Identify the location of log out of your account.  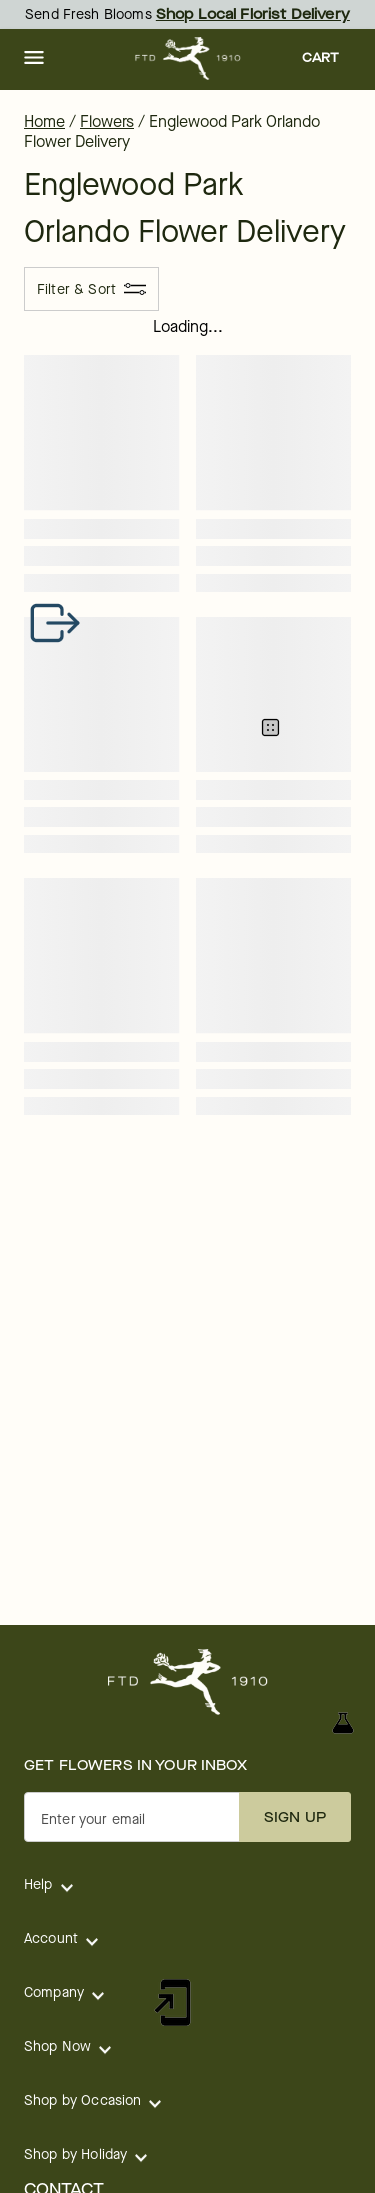
(55, 623).